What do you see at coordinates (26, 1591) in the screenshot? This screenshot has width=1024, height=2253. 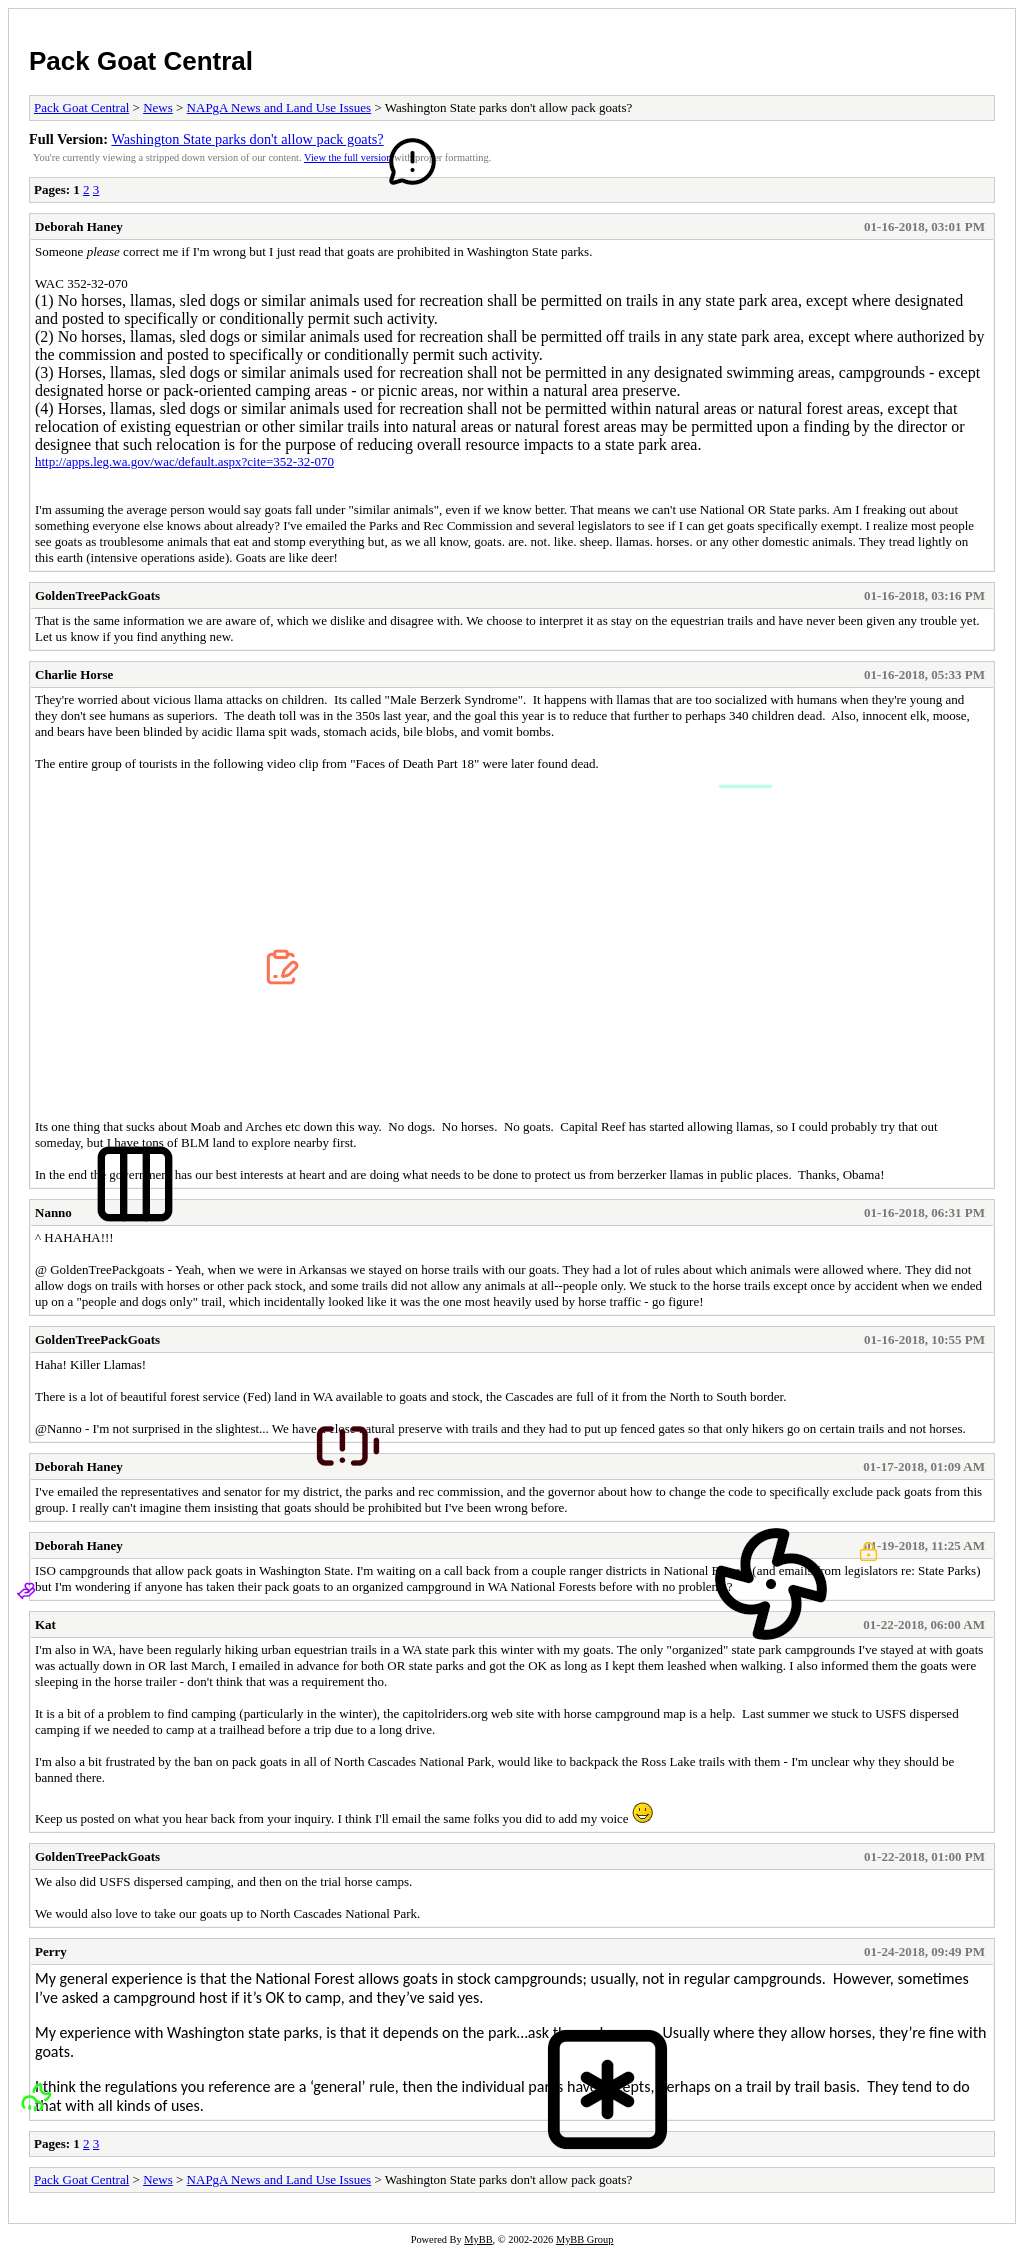 I see `donate or give support` at bounding box center [26, 1591].